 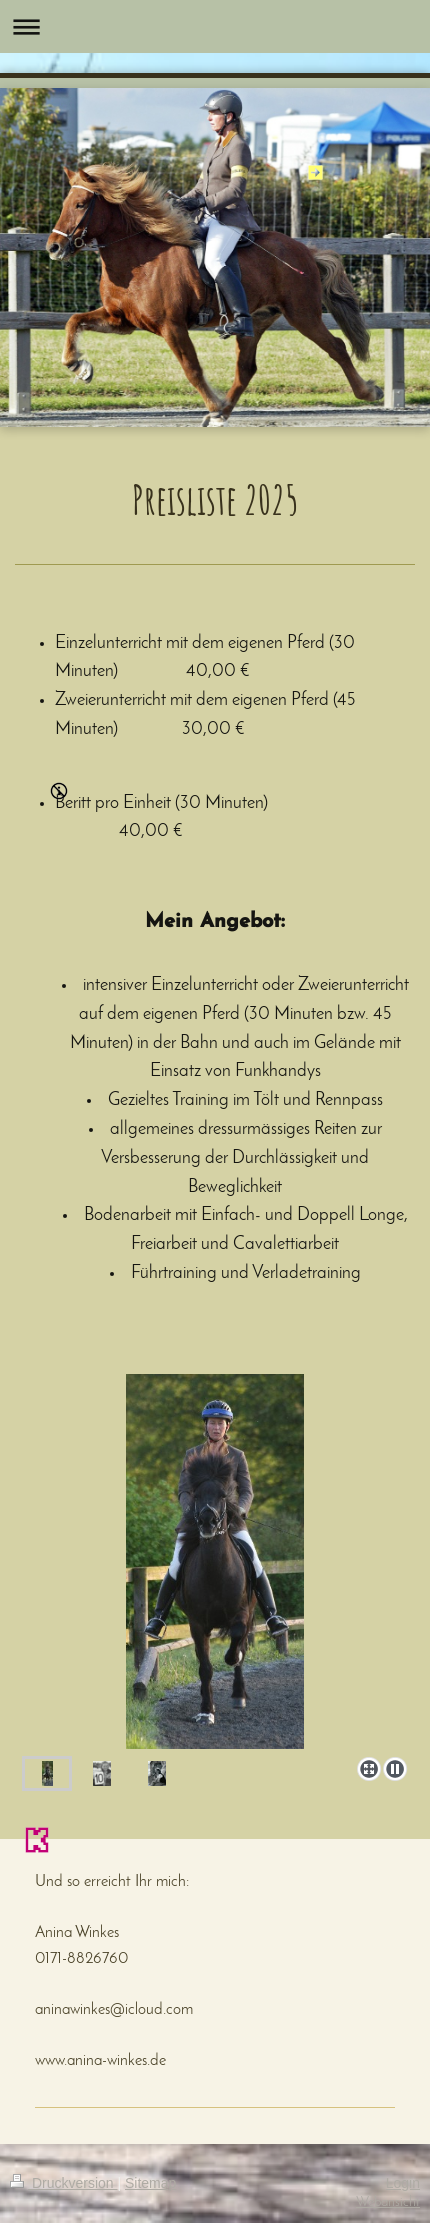 What do you see at coordinates (37, 1840) in the screenshot?
I see `open kick streaming platform` at bounding box center [37, 1840].